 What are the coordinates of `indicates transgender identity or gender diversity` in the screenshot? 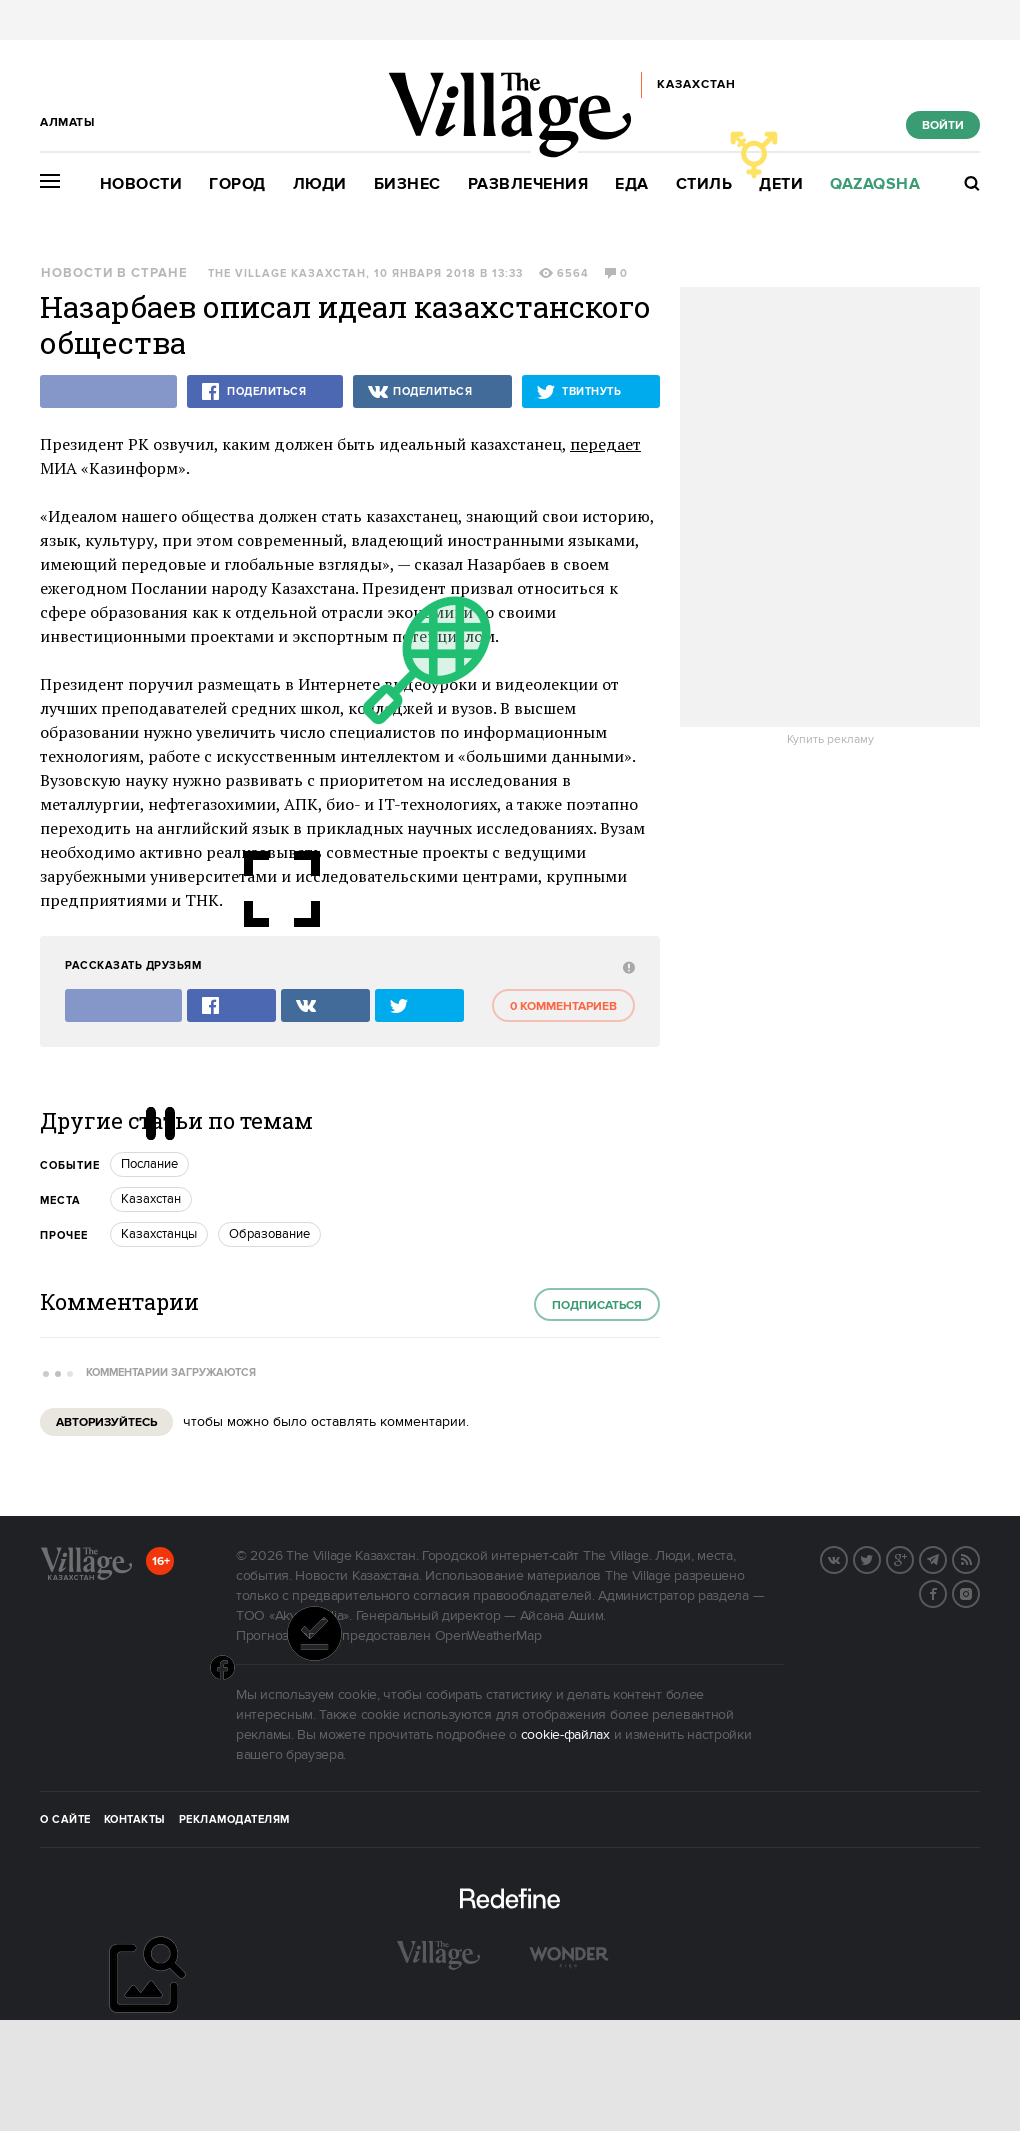 It's located at (754, 155).